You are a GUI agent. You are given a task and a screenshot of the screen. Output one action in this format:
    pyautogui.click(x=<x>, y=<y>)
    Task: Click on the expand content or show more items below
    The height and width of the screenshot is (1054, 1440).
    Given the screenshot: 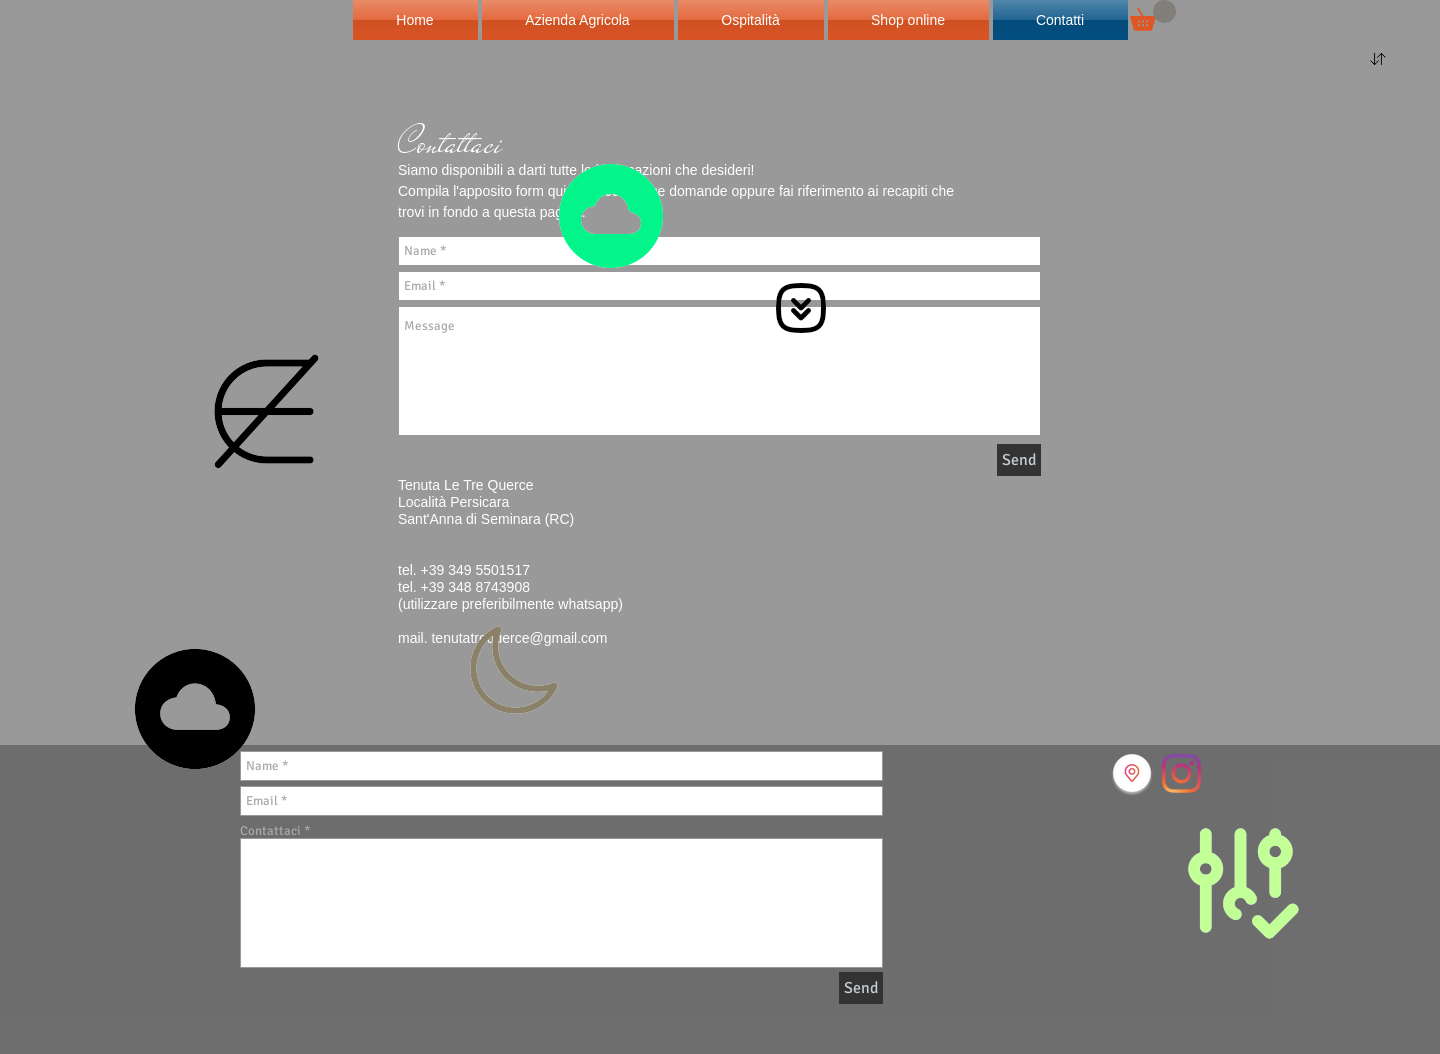 What is the action you would take?
    pyautogui.click(x=801, y=308)
    